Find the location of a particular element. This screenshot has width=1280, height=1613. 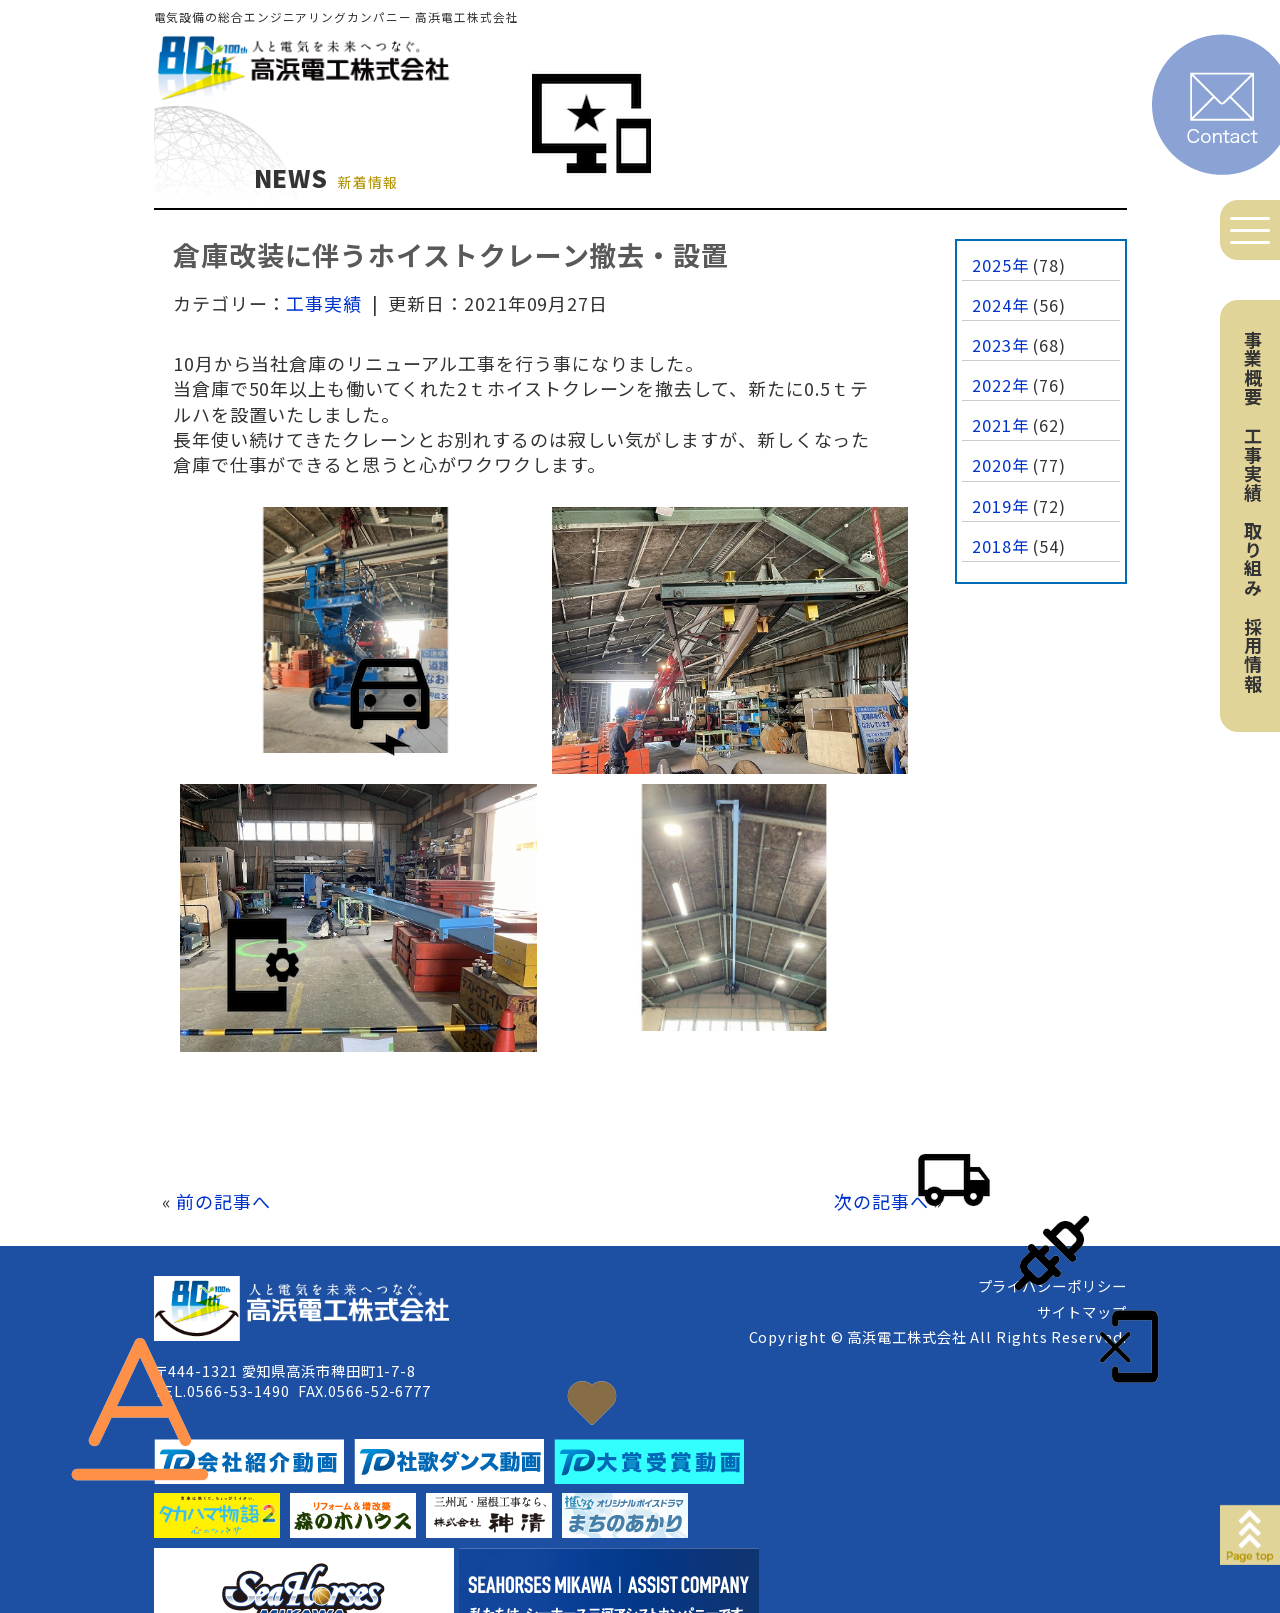

underline selected text is located at coordinates (140, 1412).